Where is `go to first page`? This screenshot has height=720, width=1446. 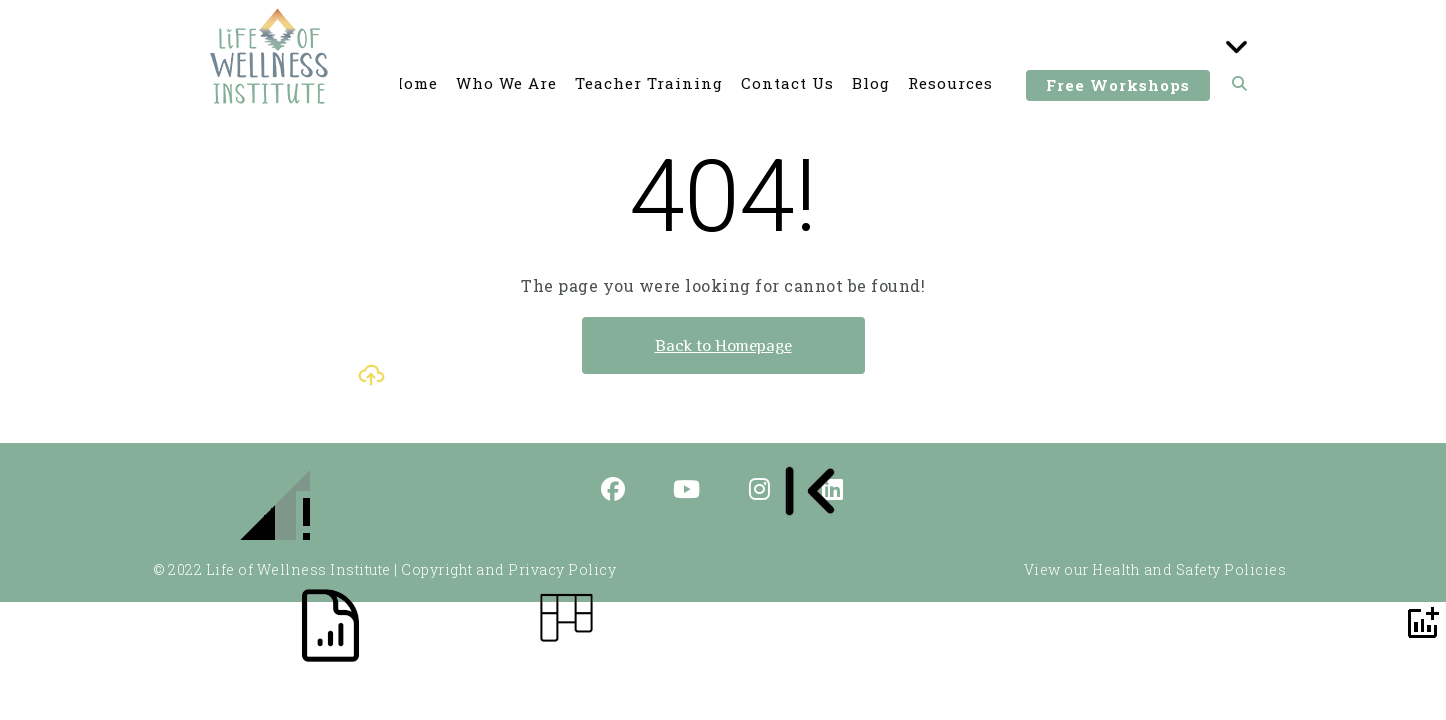 go to first page is located at coordinates (810, 491).